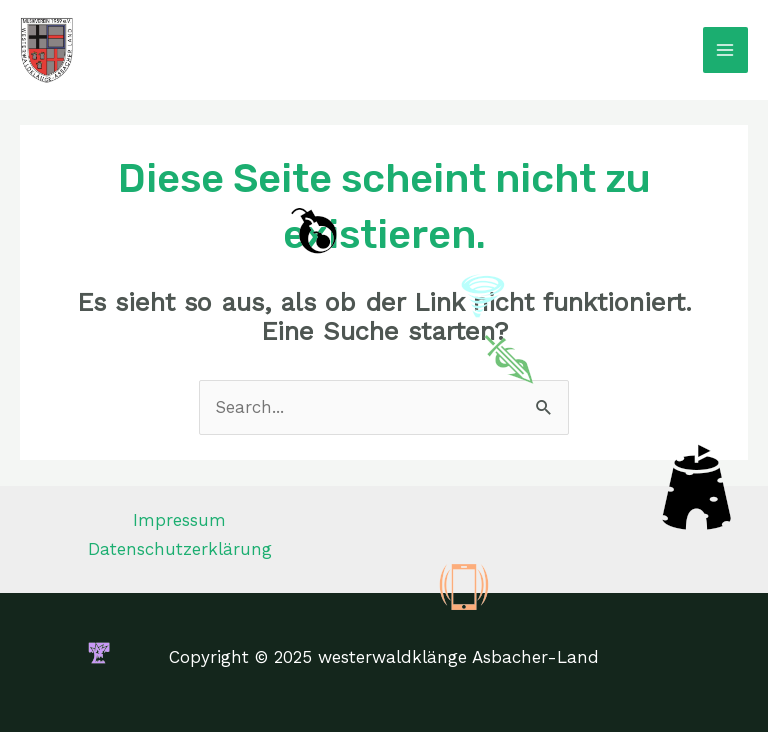 The image size is (768, 732). I want to click on indicates wind or tornado weather condition, so click(483, 296).